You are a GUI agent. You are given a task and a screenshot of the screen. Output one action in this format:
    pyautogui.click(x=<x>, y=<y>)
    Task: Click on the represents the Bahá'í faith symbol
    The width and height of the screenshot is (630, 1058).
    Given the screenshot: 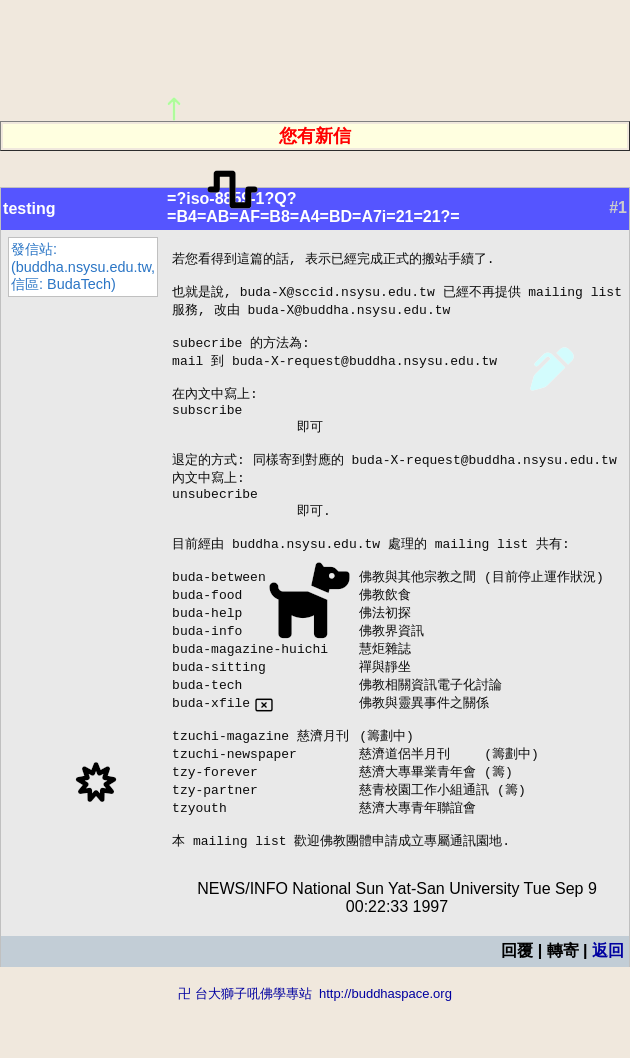 What is the action you would take?
    pyautogui.click(x=96, y=782)
    